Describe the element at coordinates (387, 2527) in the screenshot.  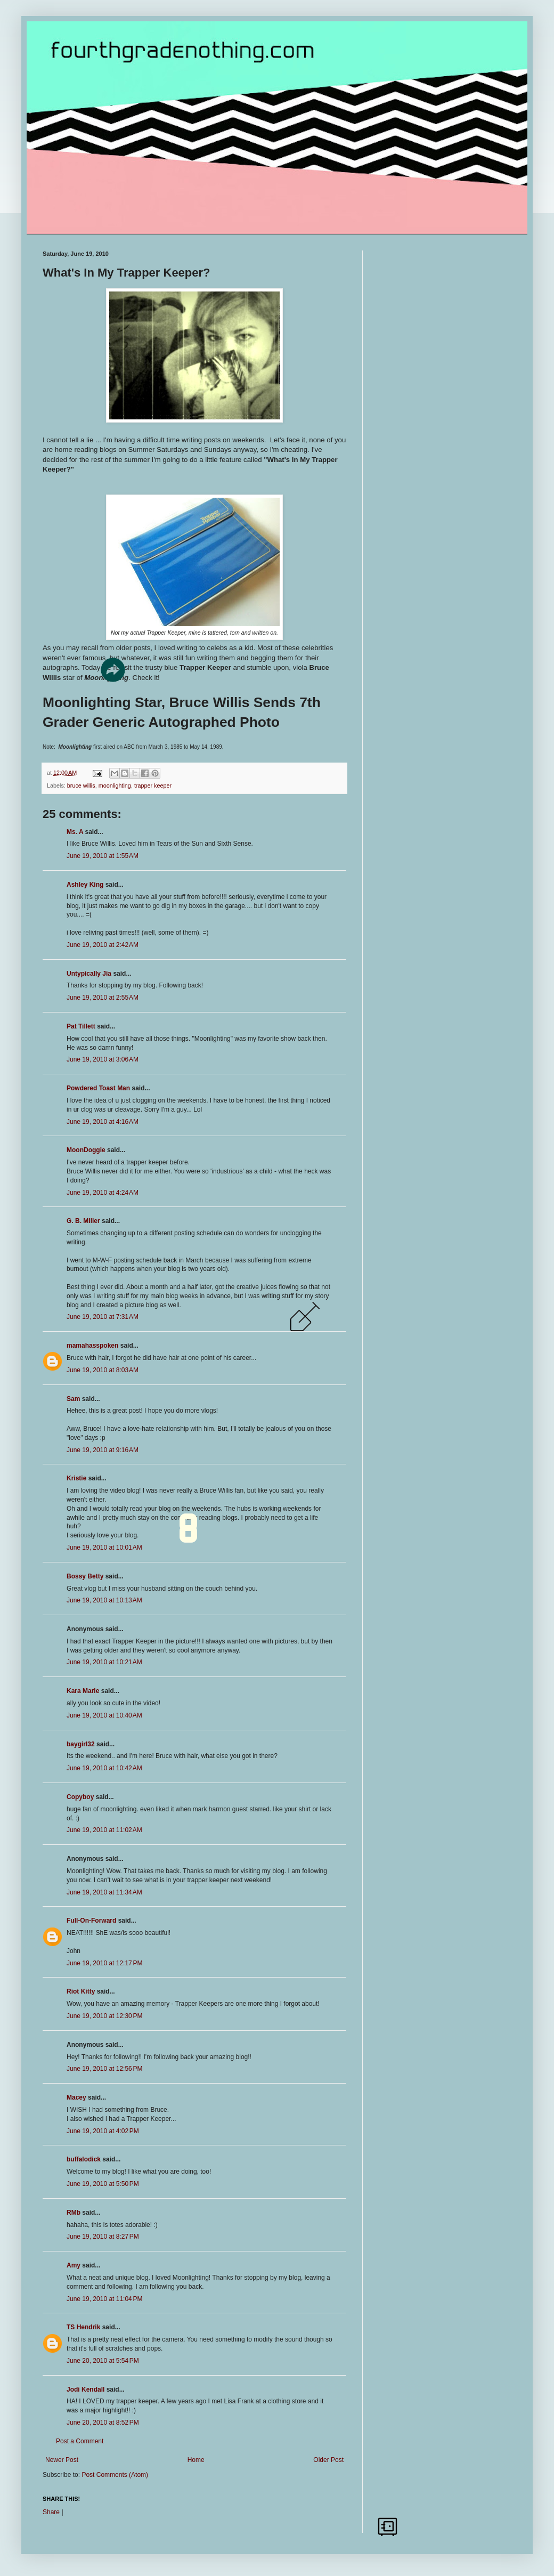
I see `access fiscal host settings` at that location.